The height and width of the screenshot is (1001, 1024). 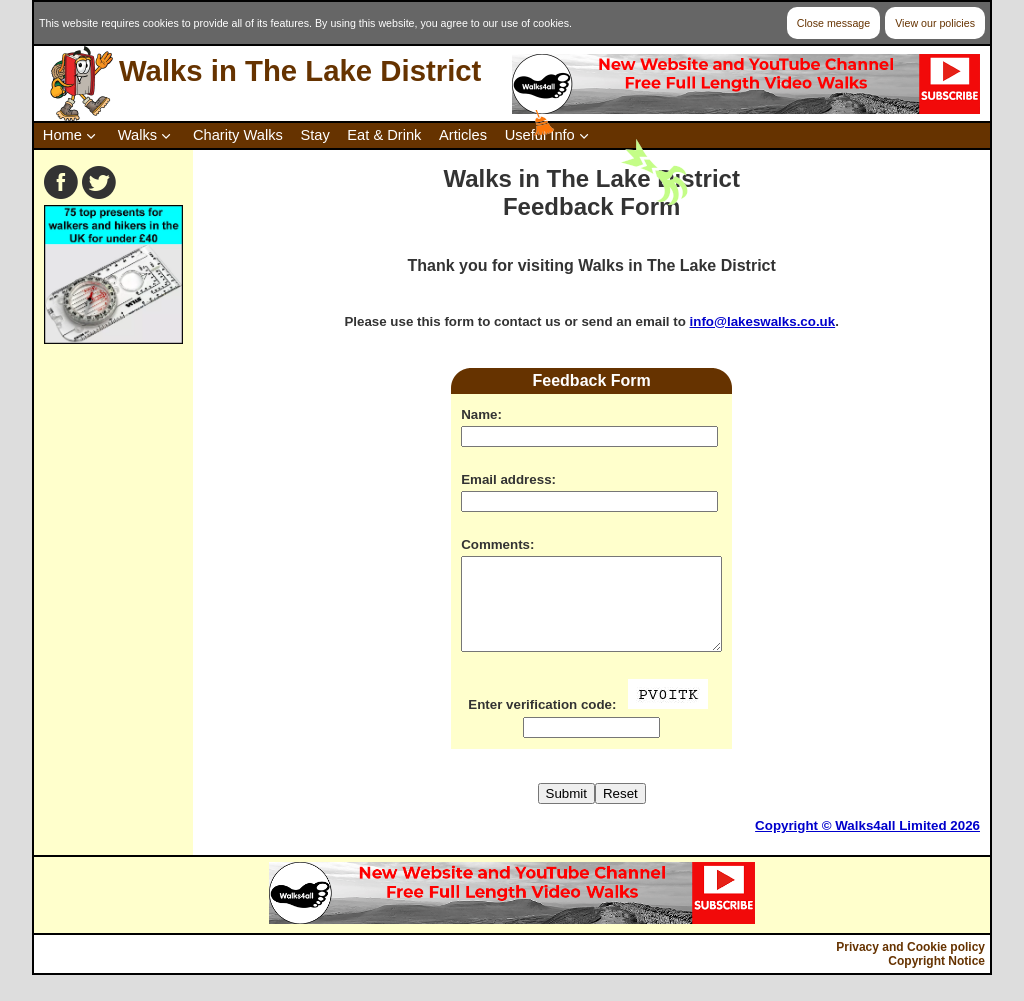 I want to click on clear or clean up items, so click(x=541, y=123).